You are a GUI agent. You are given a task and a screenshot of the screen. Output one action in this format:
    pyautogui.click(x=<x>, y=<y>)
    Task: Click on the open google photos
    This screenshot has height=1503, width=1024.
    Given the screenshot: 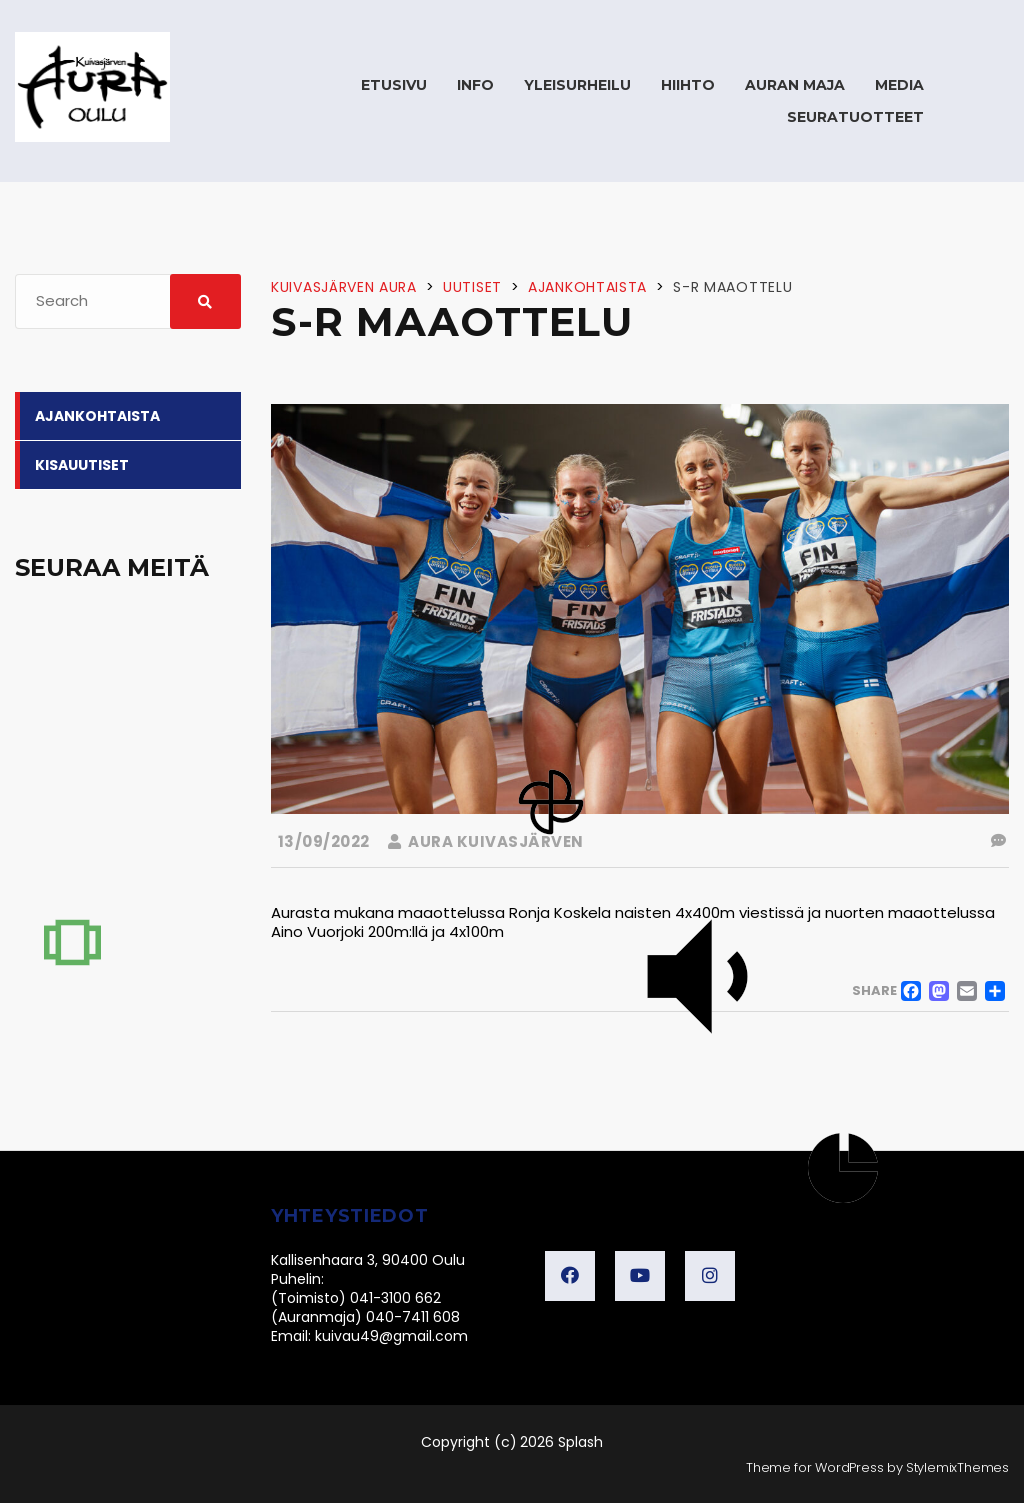 What is the action you would take?
    pyautogui.click(x=551, y=802)
    